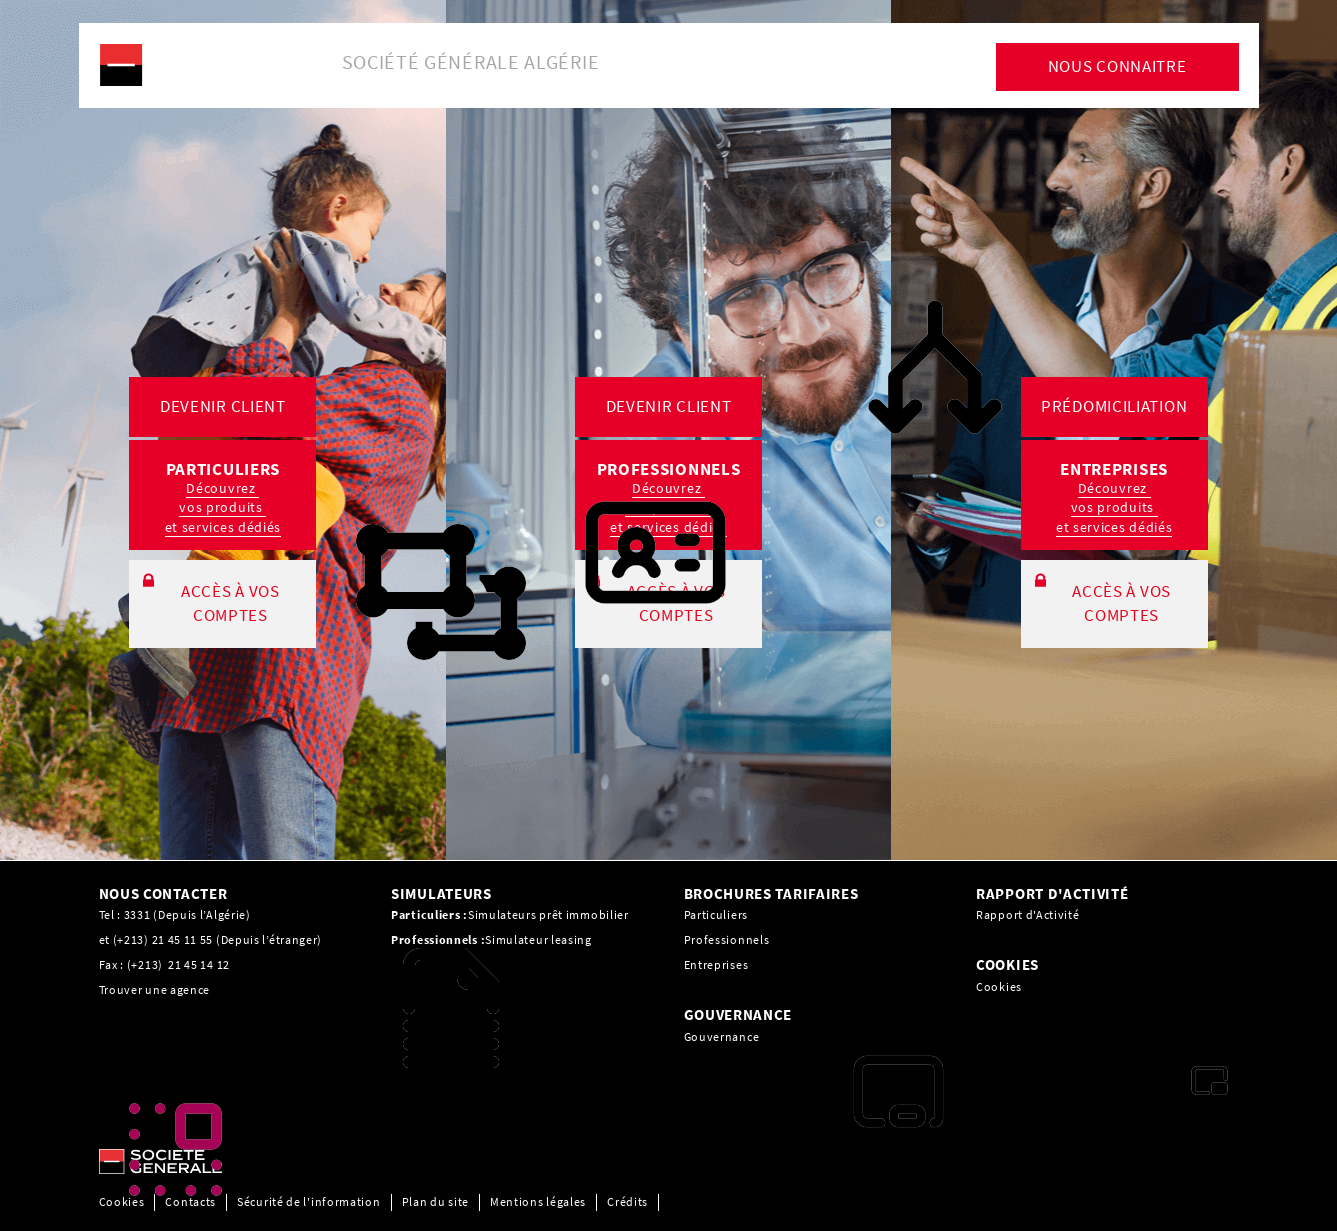 The image size is (1337, 1231). I want to click on align element to top-right corner, so click(175, 1149).